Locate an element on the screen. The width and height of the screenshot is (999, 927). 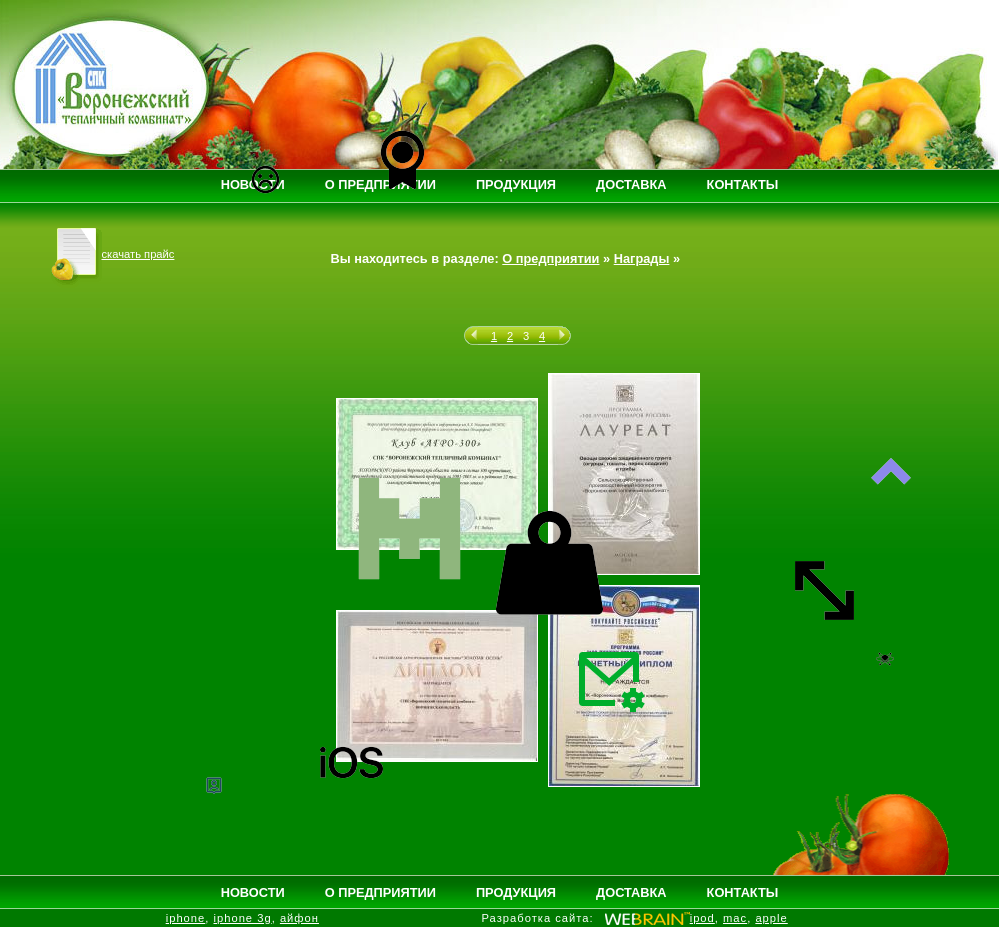
rate experience as negative or unsatisfied is located at coordinates (265, 179).